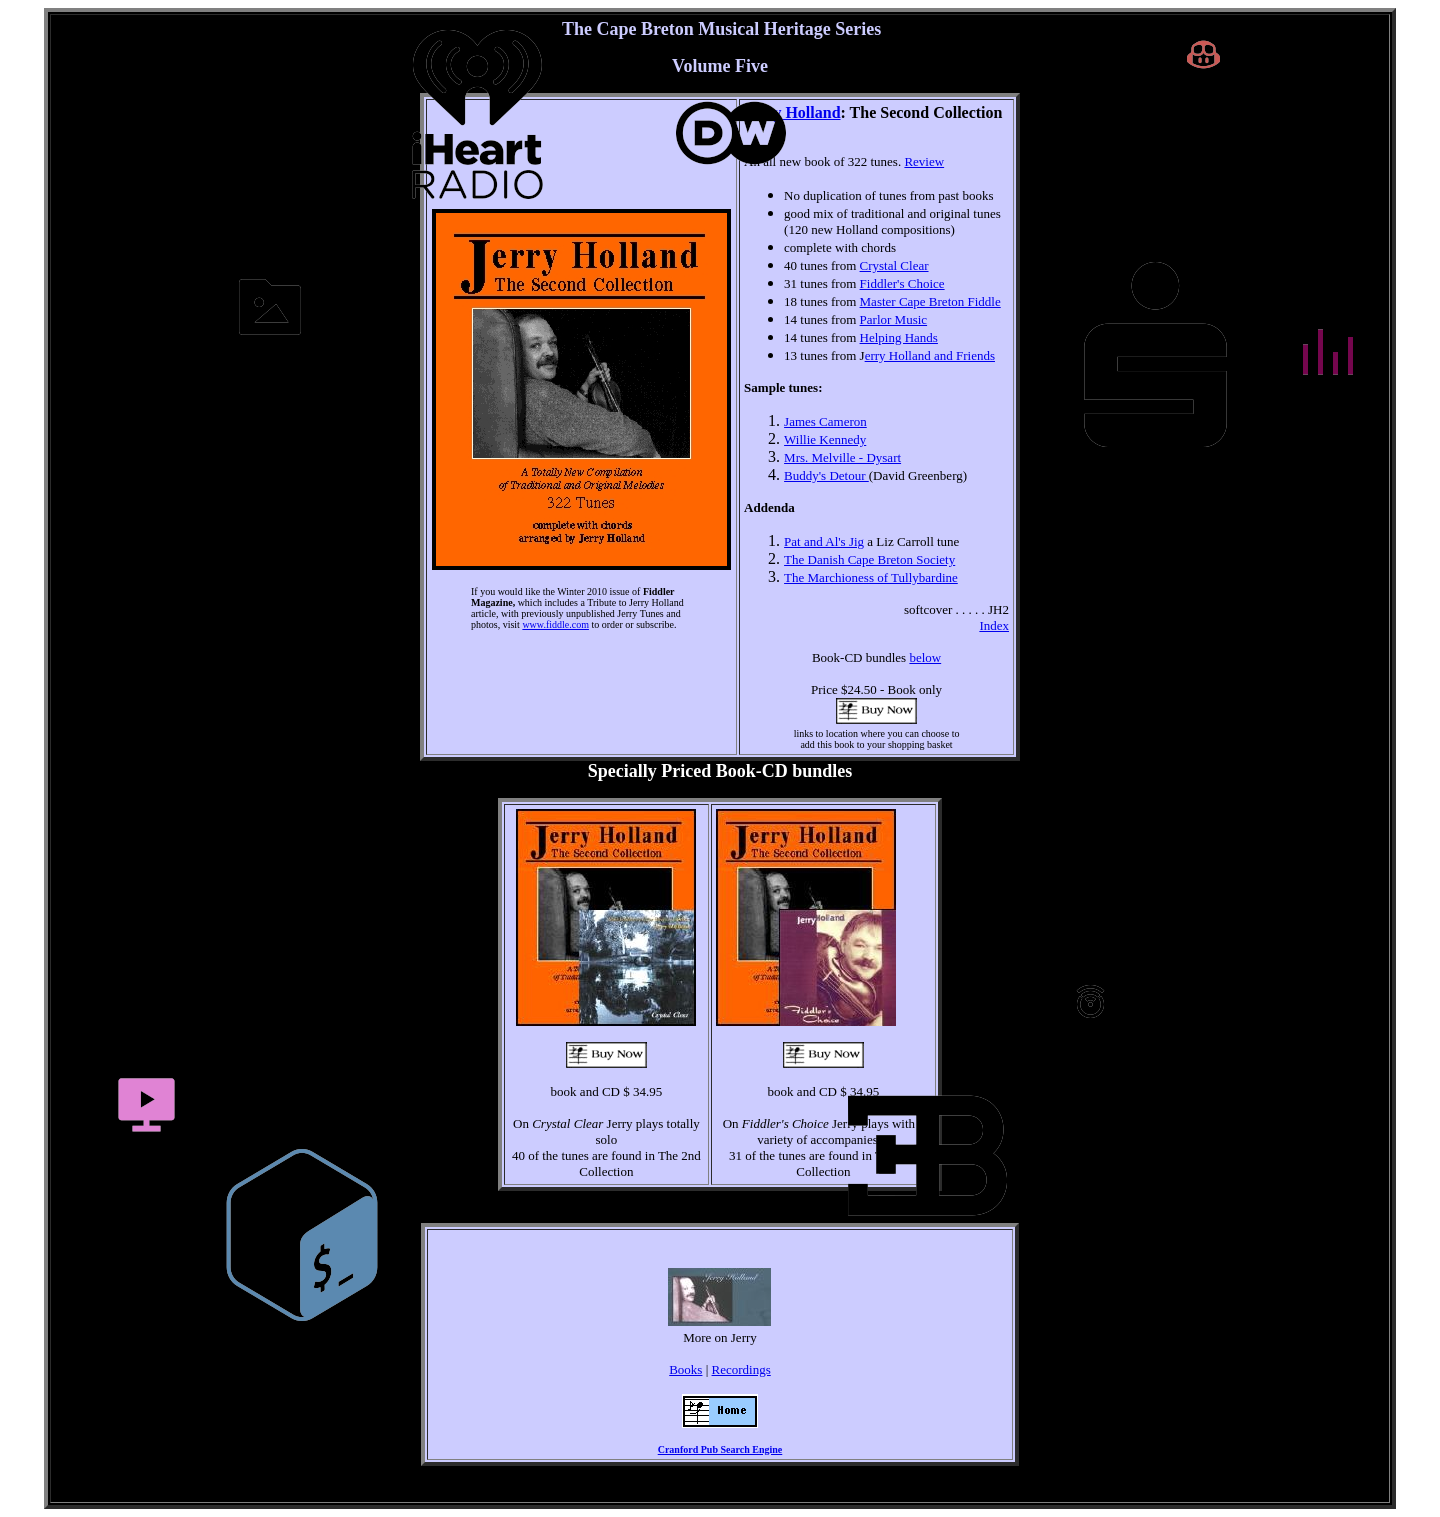 Image resolution: width=1440 pixels, height=1517 pixels. I want to click on start a presentation slideshow, so click(146, 1103).